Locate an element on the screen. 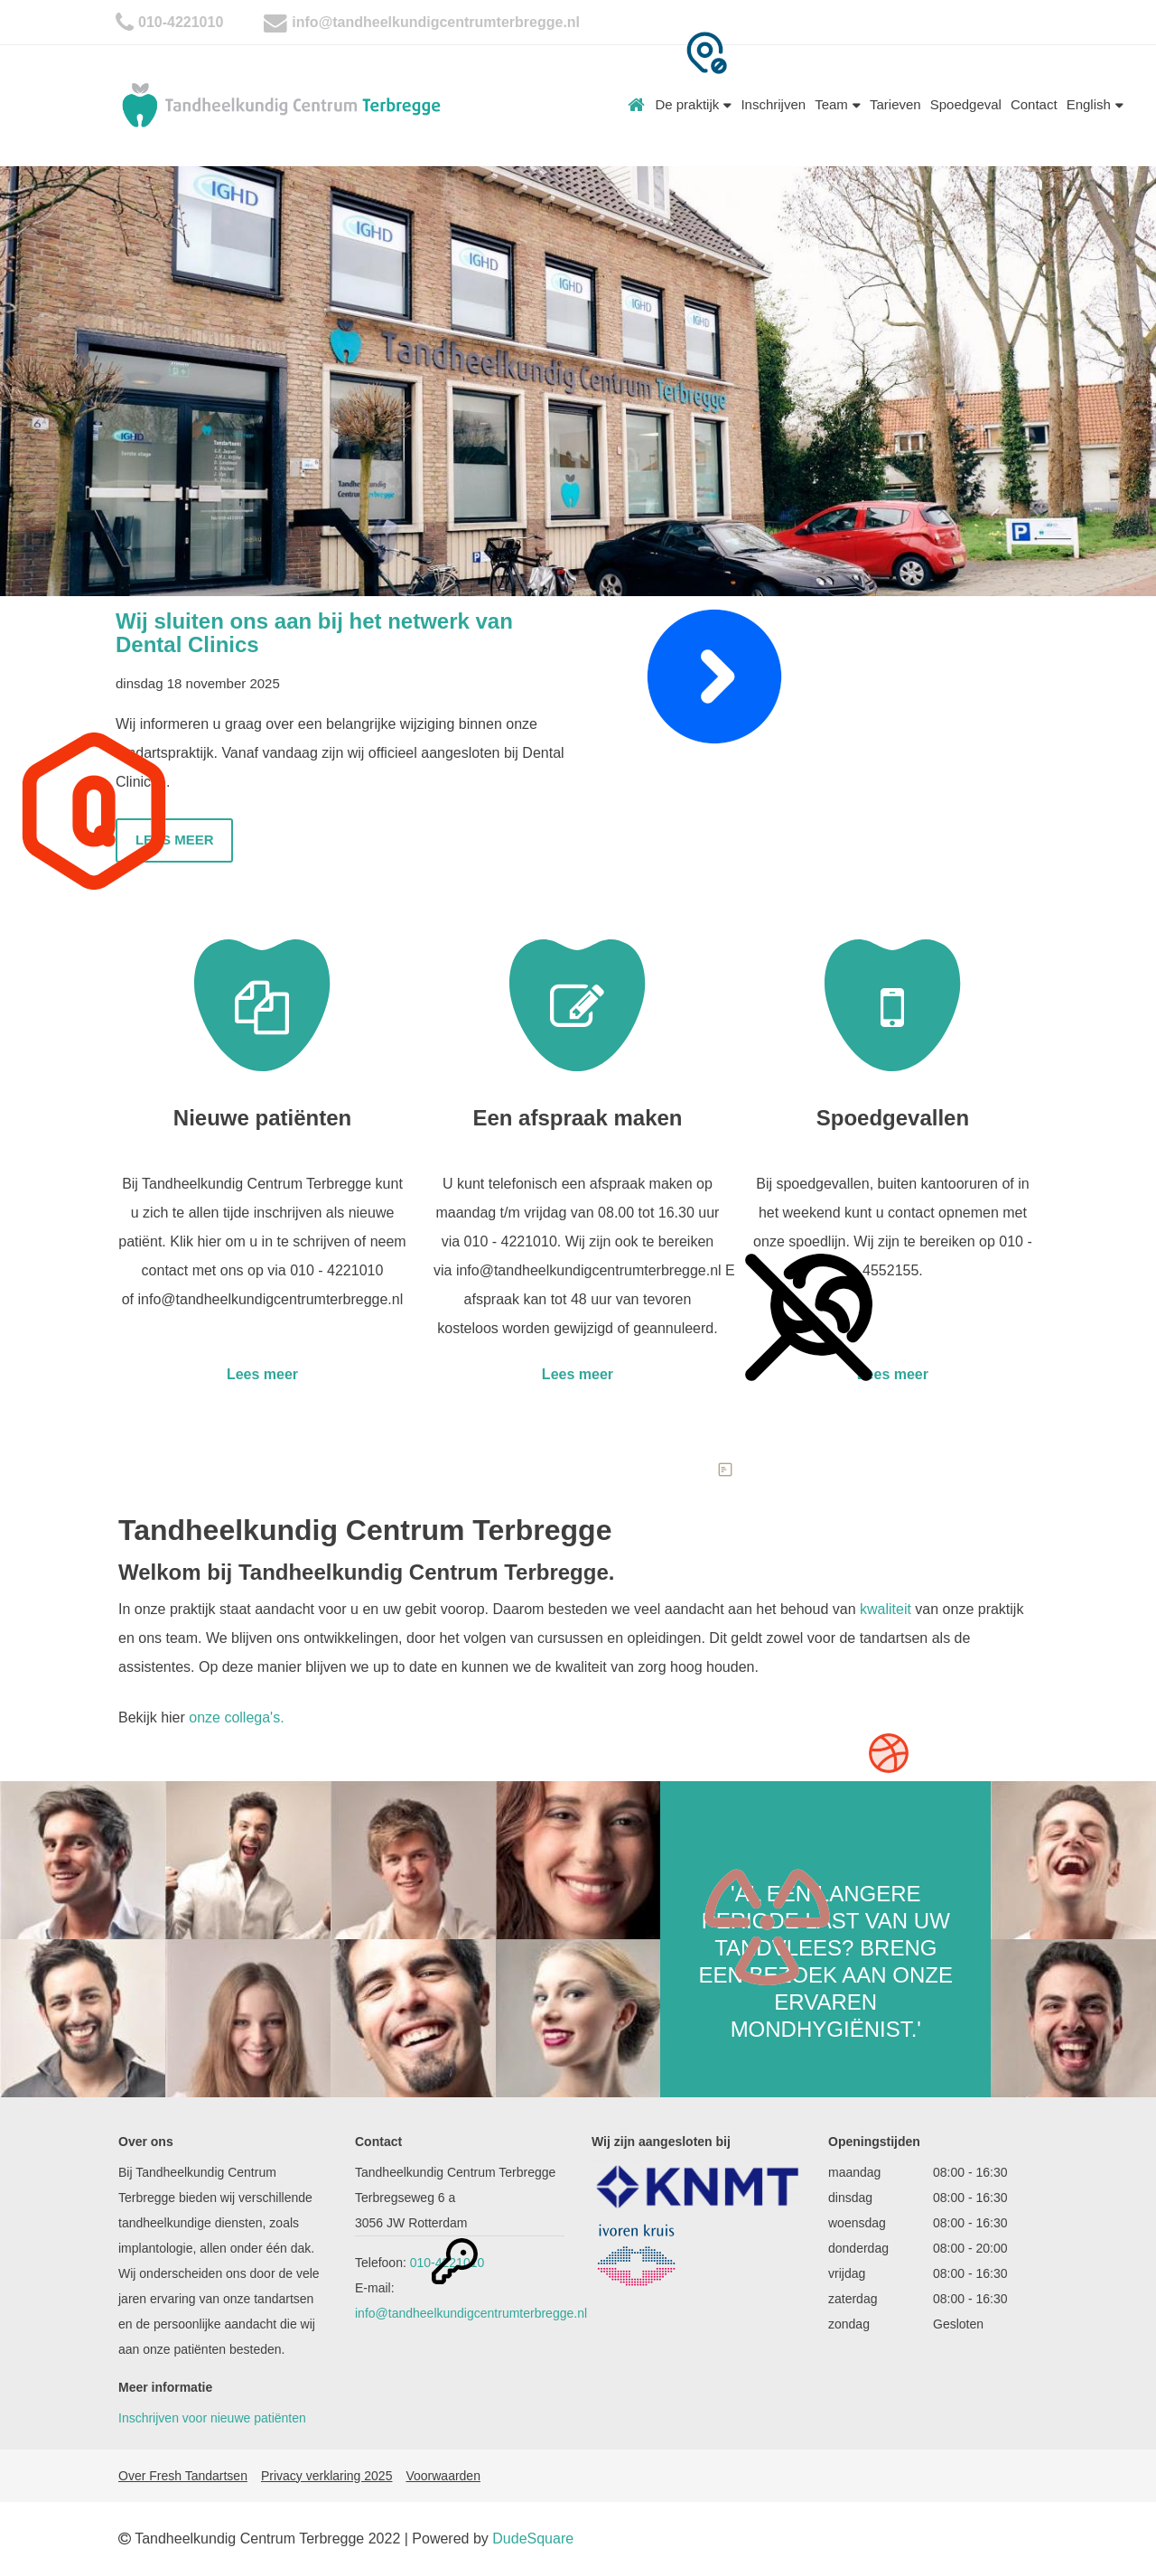 The width and height of the screenshot is (1156, 2576). indicates radioactive or hazardous material warning is located at coordinates (767, 1922).